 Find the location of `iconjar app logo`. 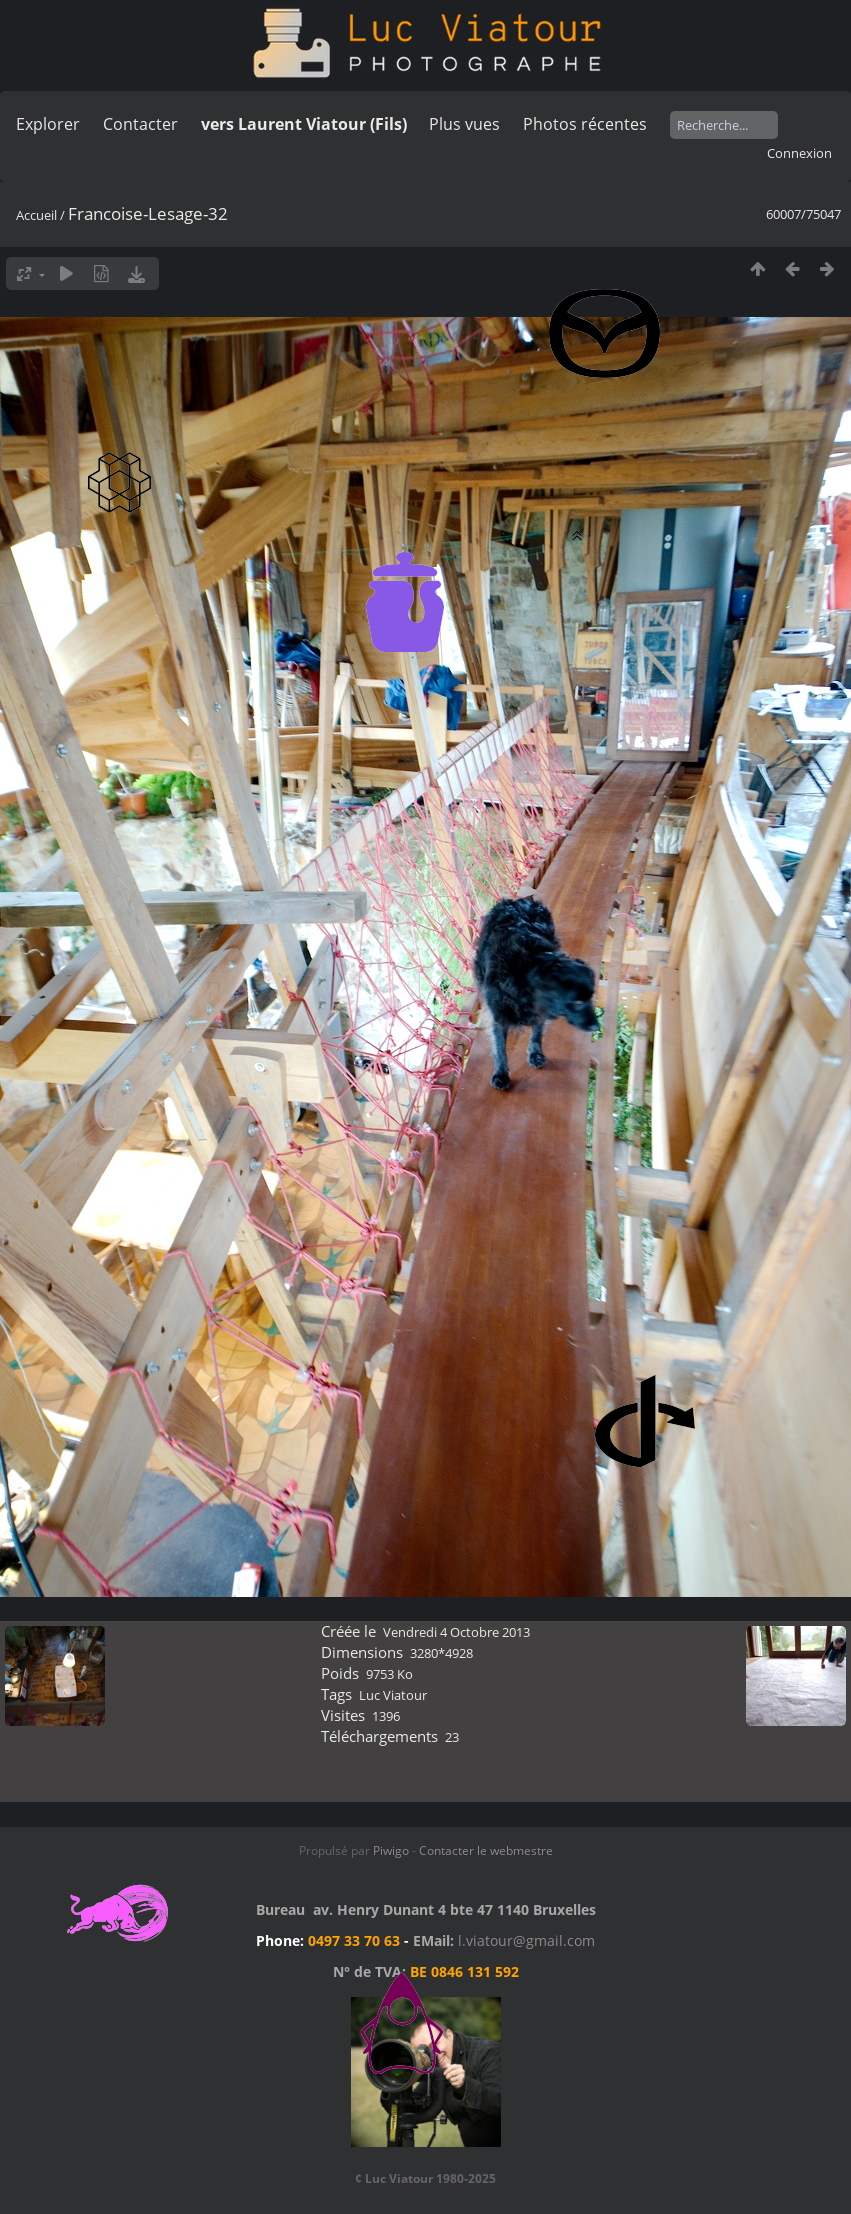

iconjar app logo is located at coordinates (405, 602).